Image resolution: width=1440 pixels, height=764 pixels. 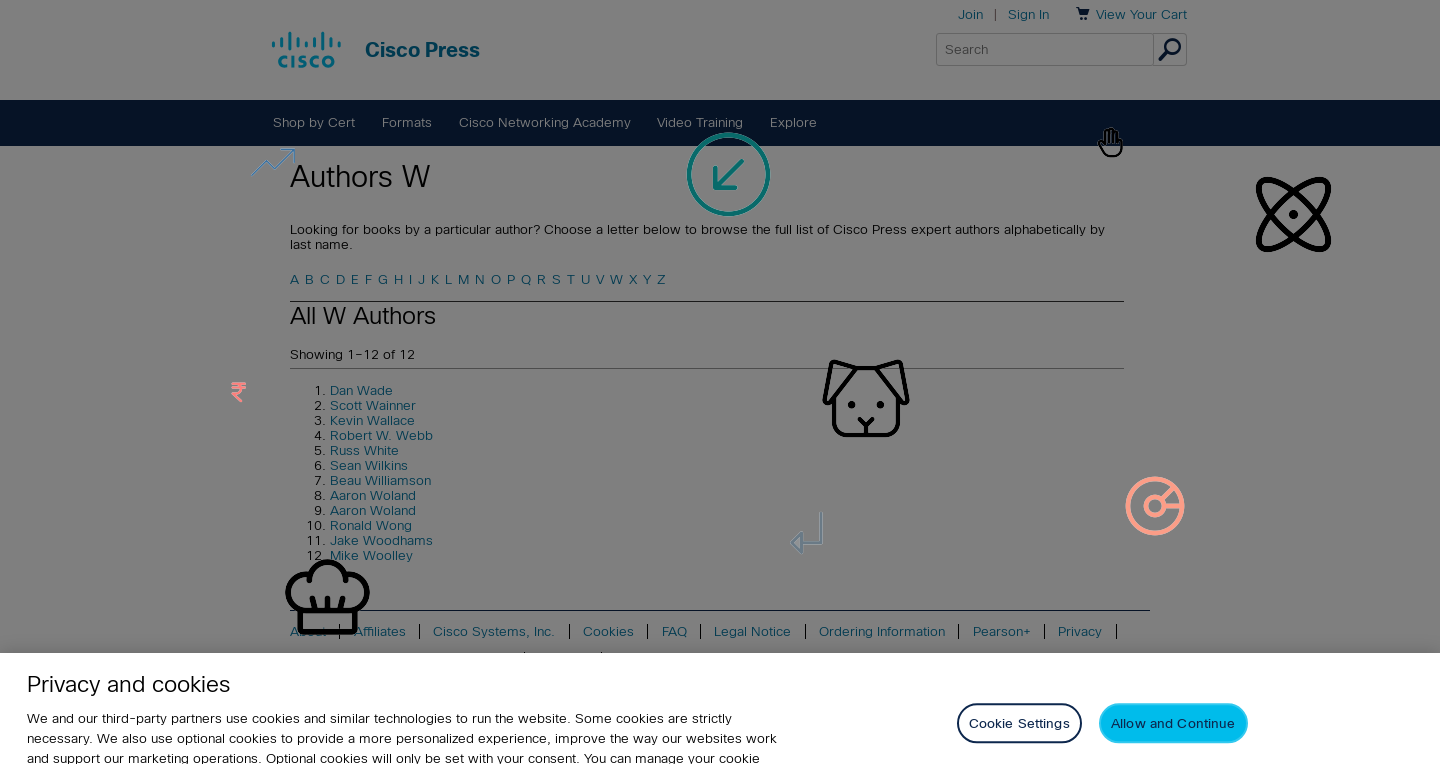 What do you see at coordinates (808, 533) in the screenshot?
I see `return to previous line or entry` at bounding box center [808, 533].